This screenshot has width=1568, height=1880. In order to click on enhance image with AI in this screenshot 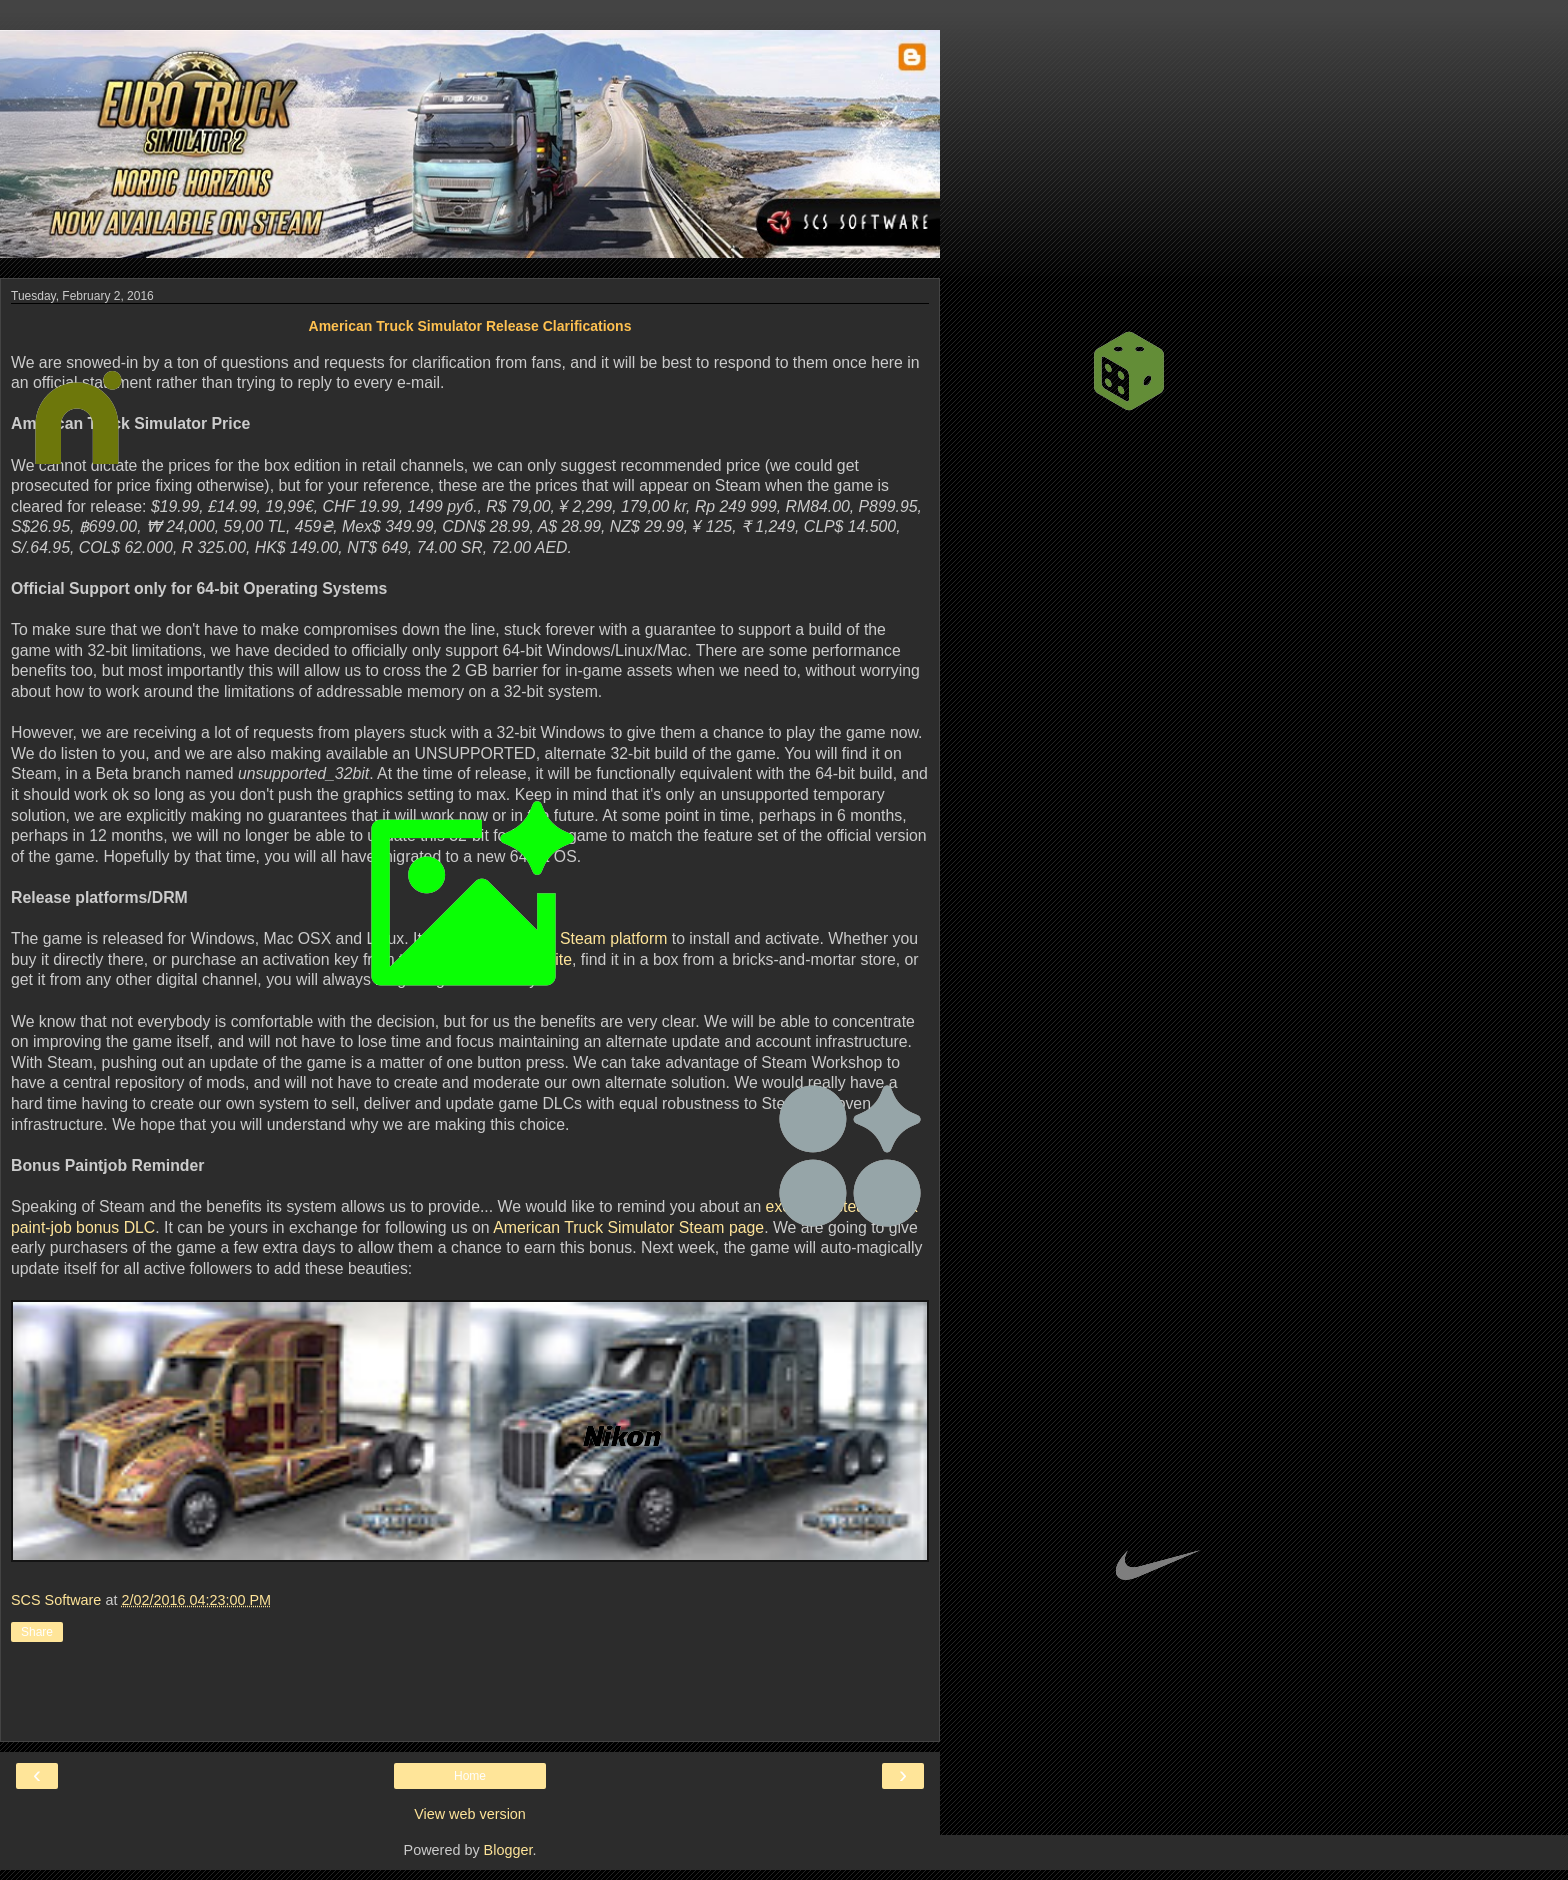, I will do `click(463, 902)`.